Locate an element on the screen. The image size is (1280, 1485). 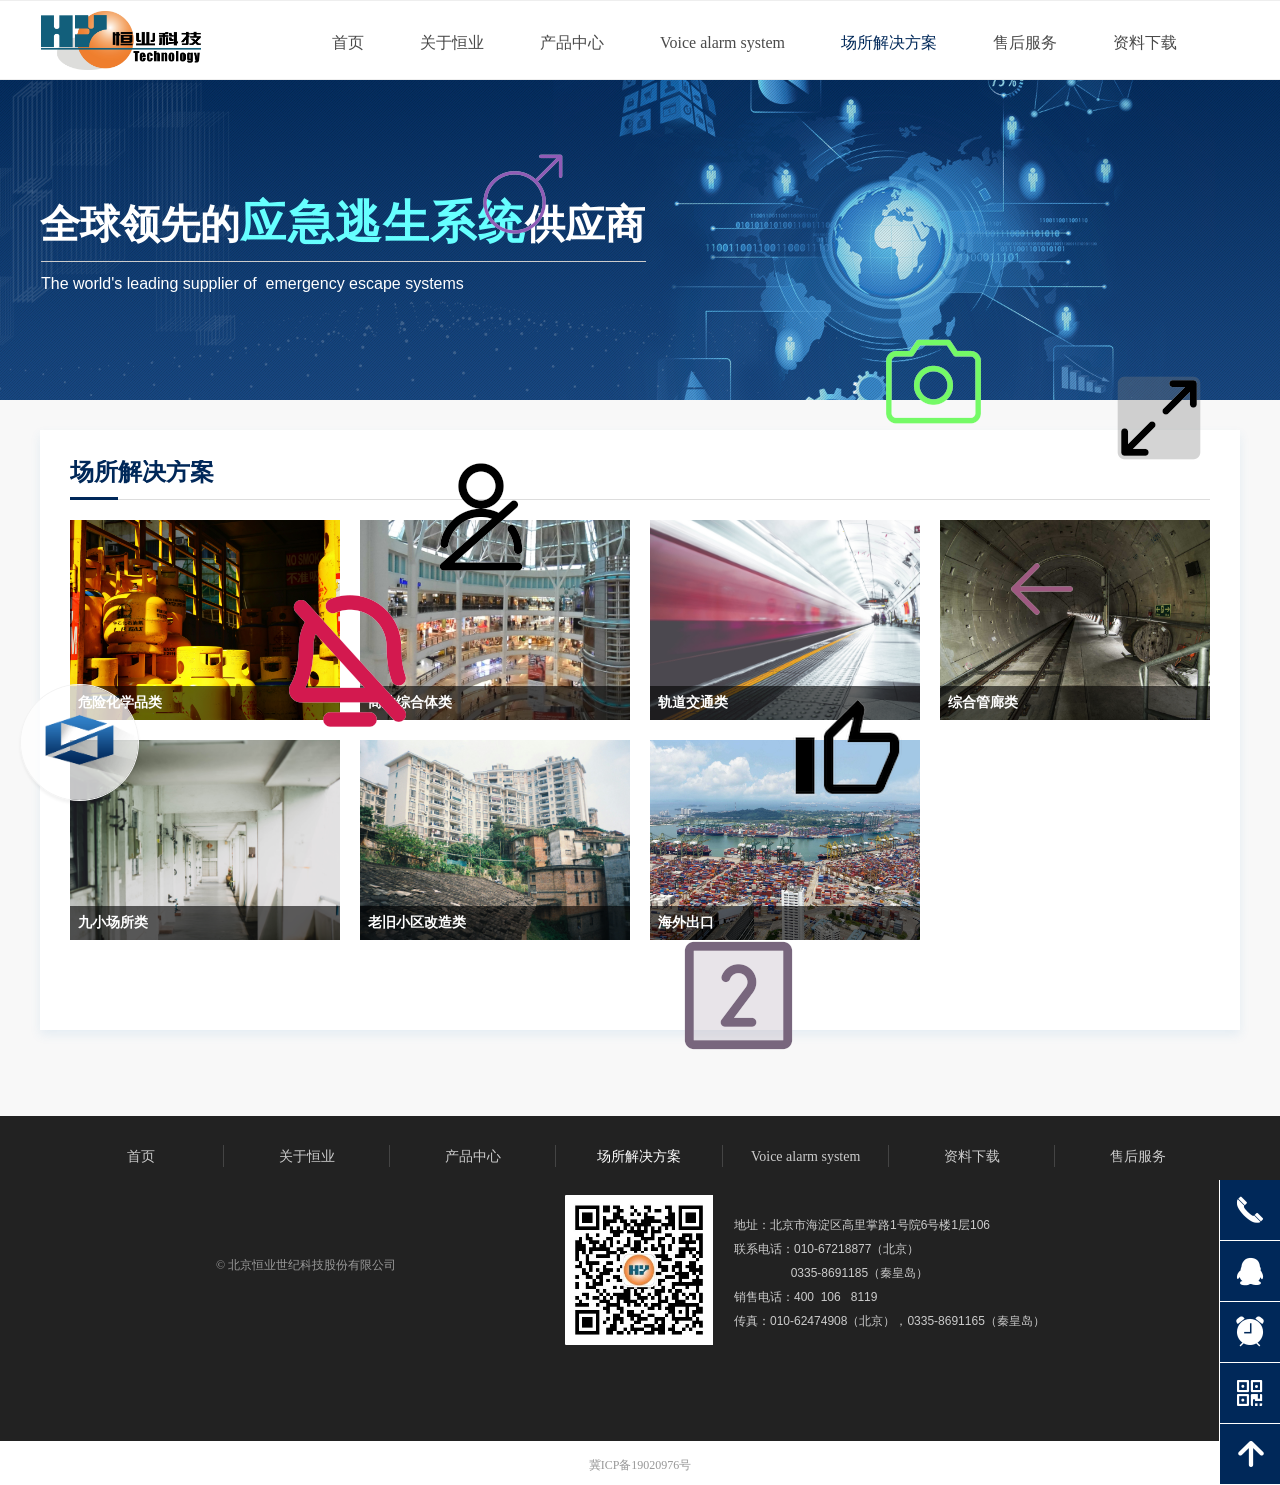
mute notifications is located at coordinates (350, 661).